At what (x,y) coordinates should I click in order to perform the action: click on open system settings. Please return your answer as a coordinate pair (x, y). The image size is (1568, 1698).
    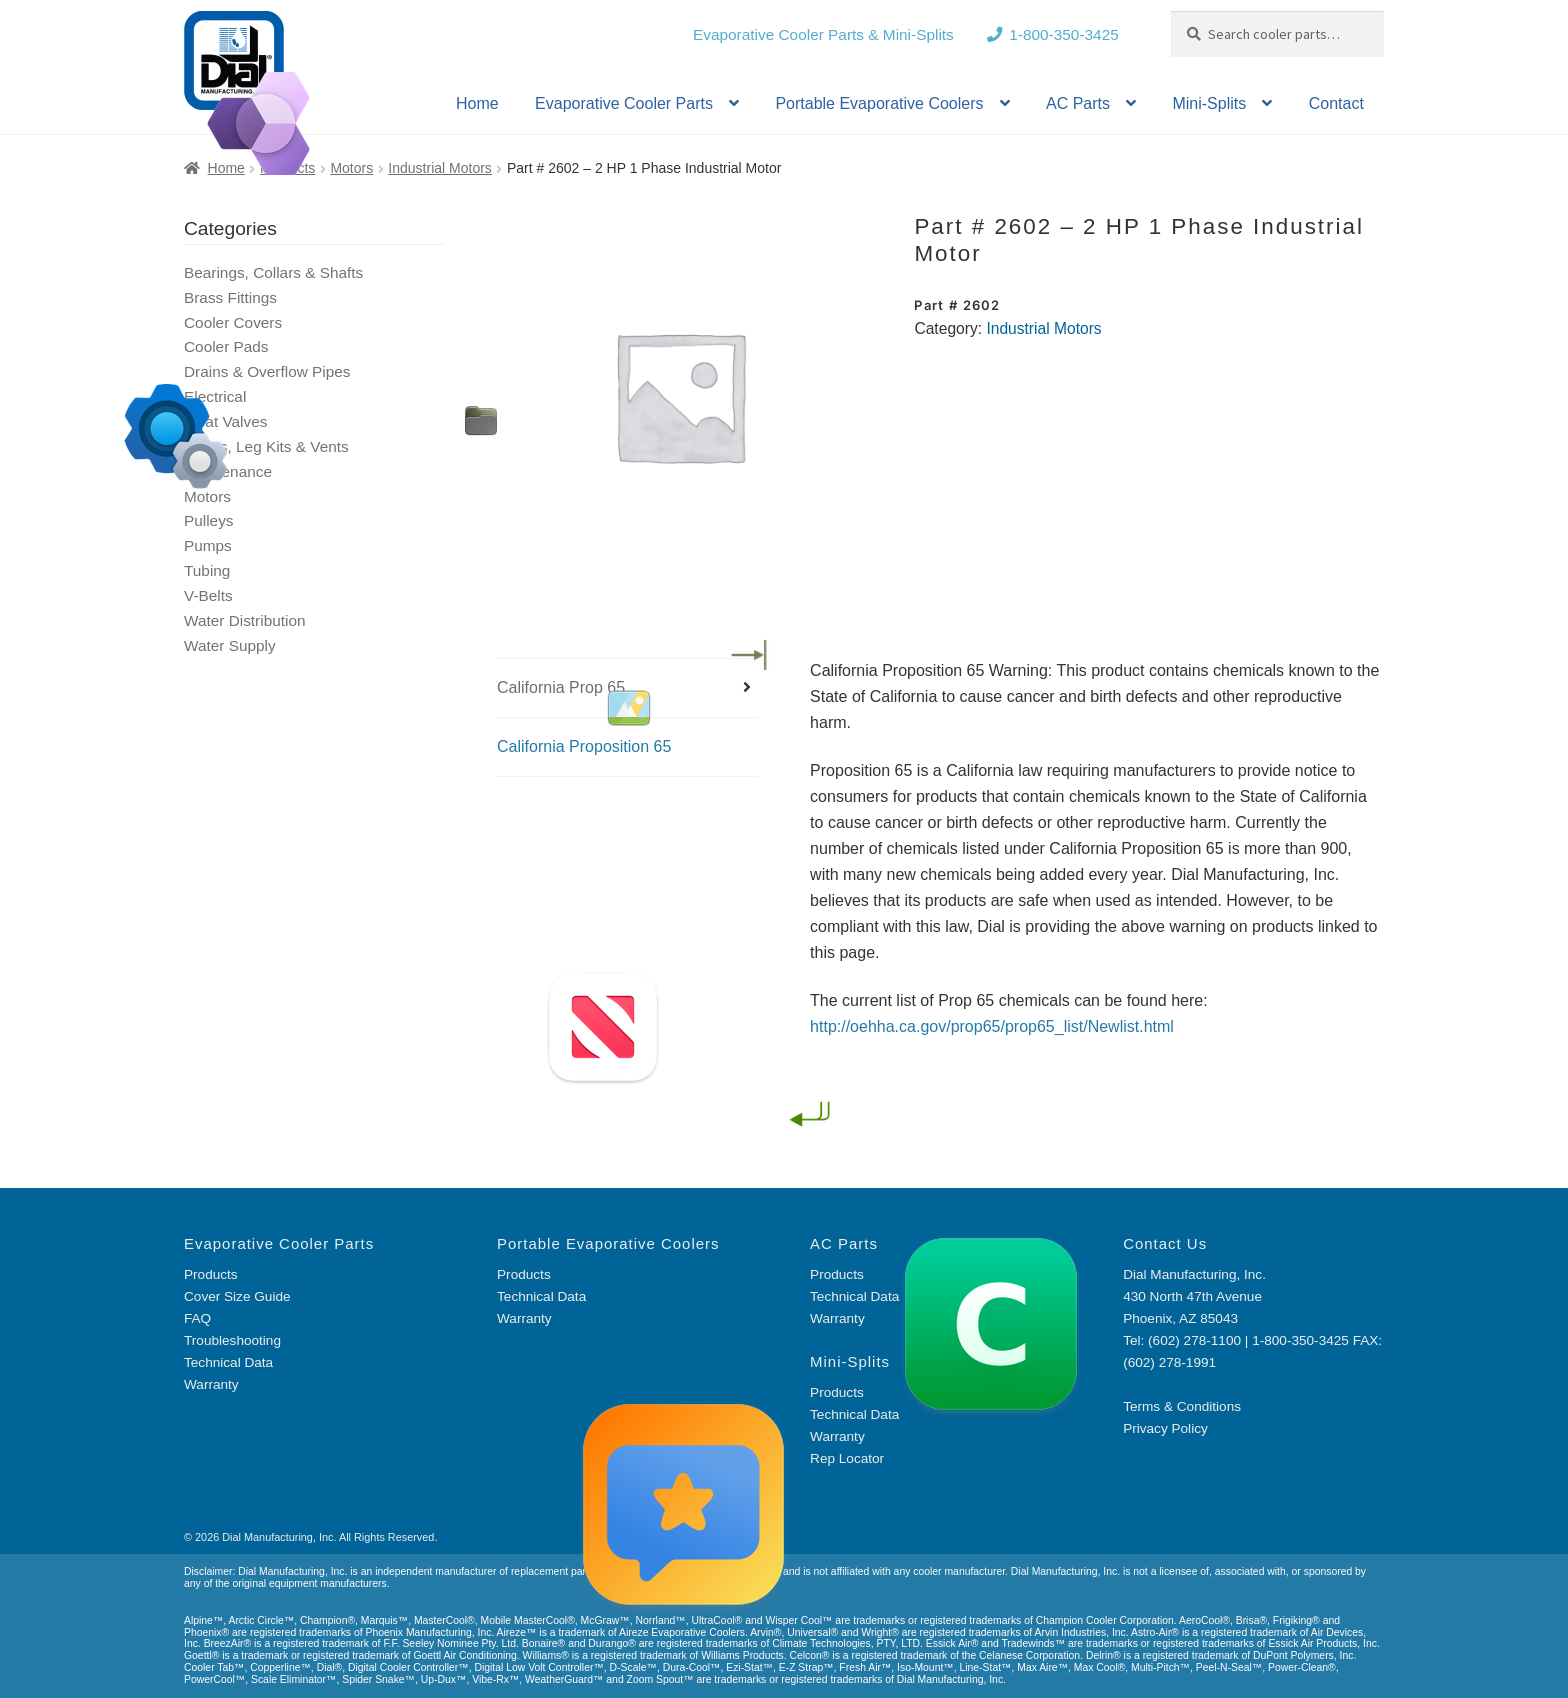
    Looking at the image, I should click on (177, 438).